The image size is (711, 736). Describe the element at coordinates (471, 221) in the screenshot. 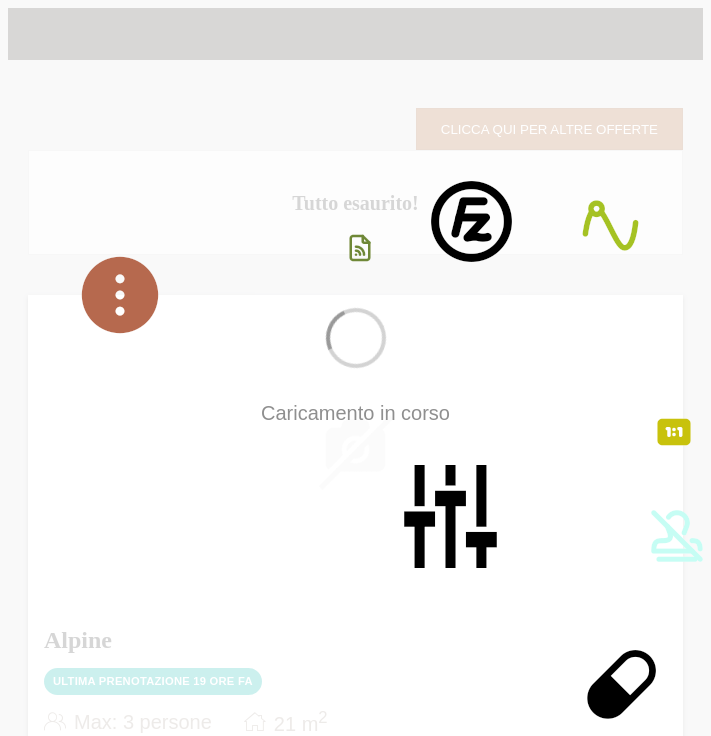

I see `open filezilla ftp client` at that location.